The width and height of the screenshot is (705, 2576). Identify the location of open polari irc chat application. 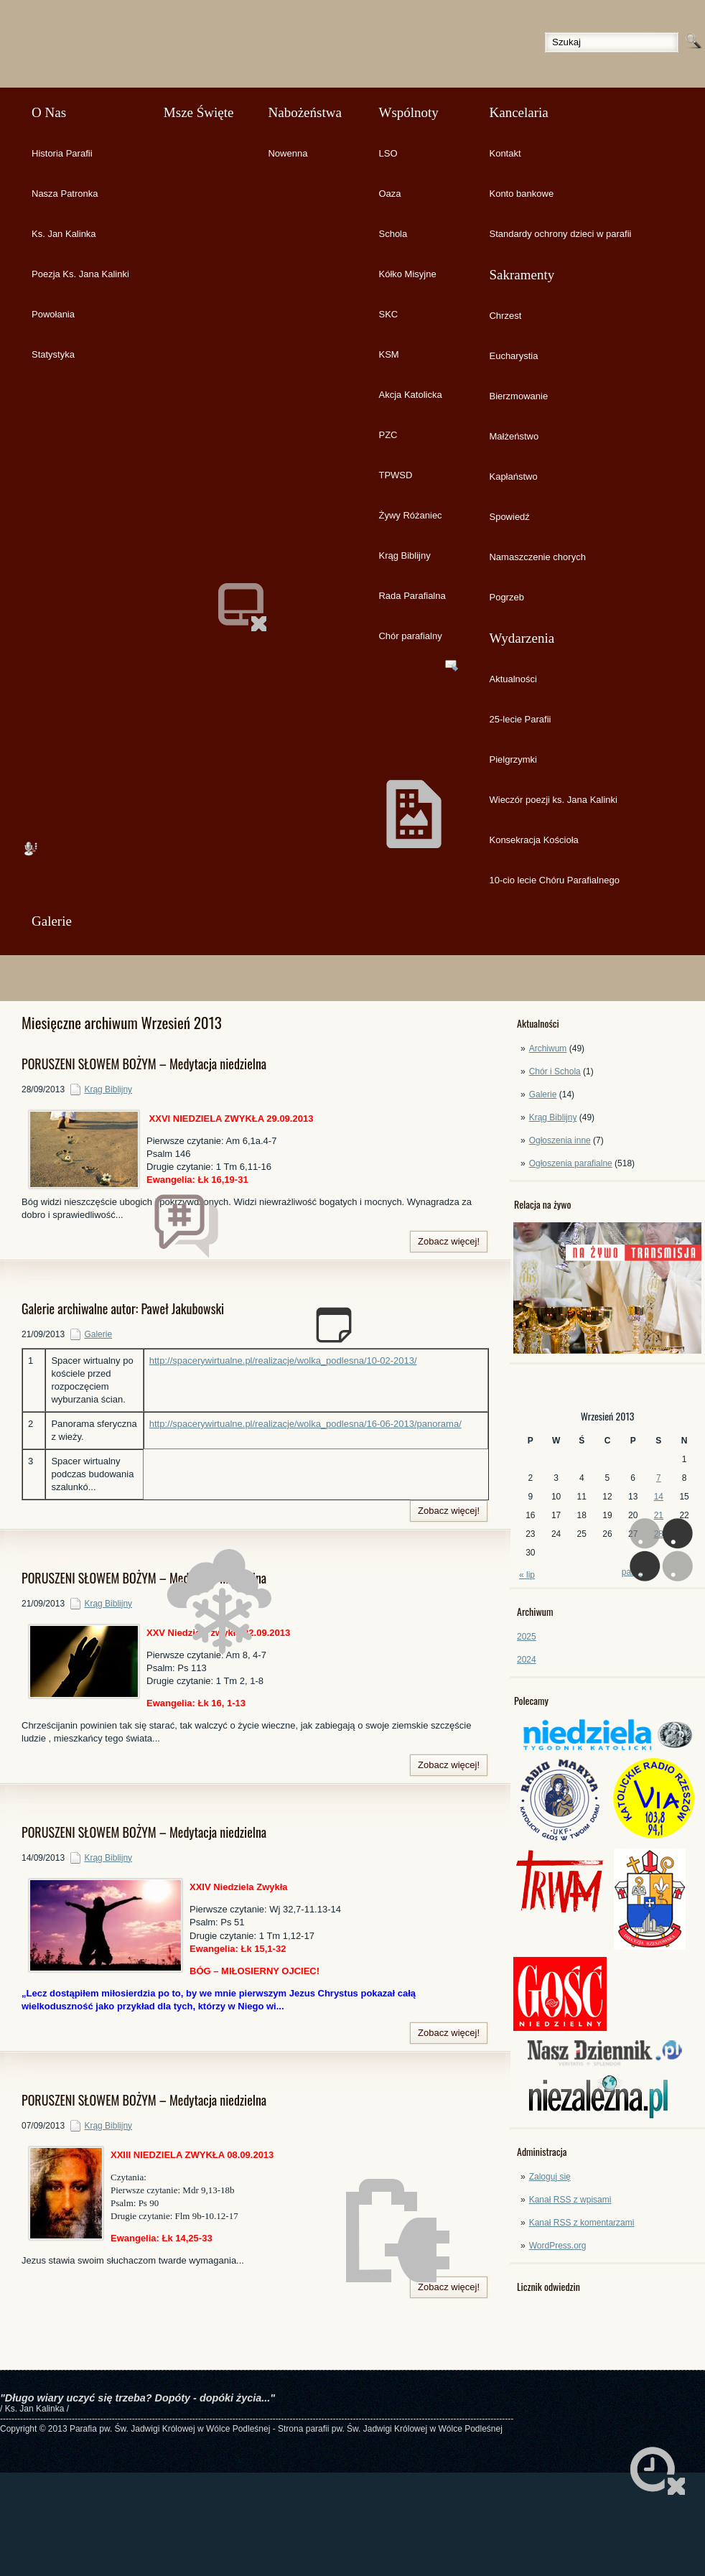
(186, 1226).